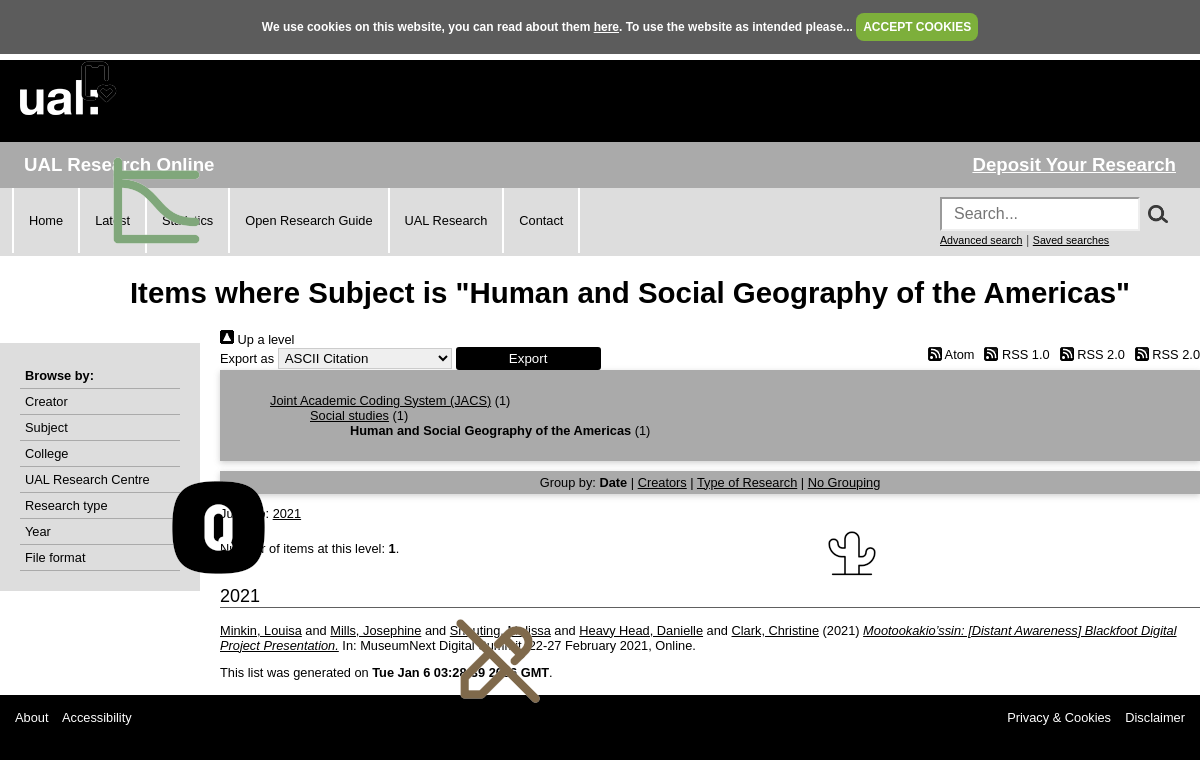  I want to click on represents the letter Q in a keyboard or text input, so click(218, 527).